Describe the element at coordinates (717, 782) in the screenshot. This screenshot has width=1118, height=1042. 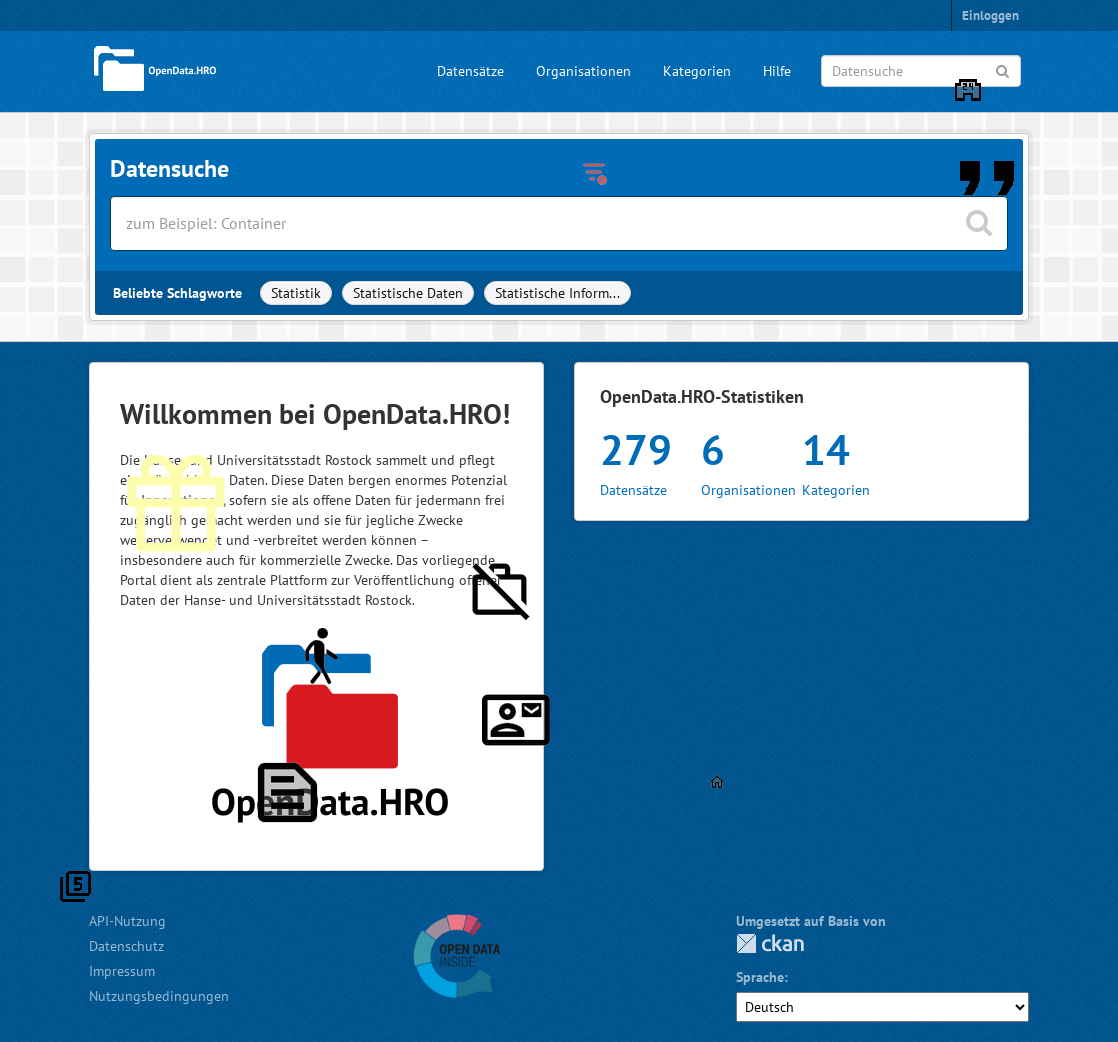
I see `navigate to the home screen` at that location.